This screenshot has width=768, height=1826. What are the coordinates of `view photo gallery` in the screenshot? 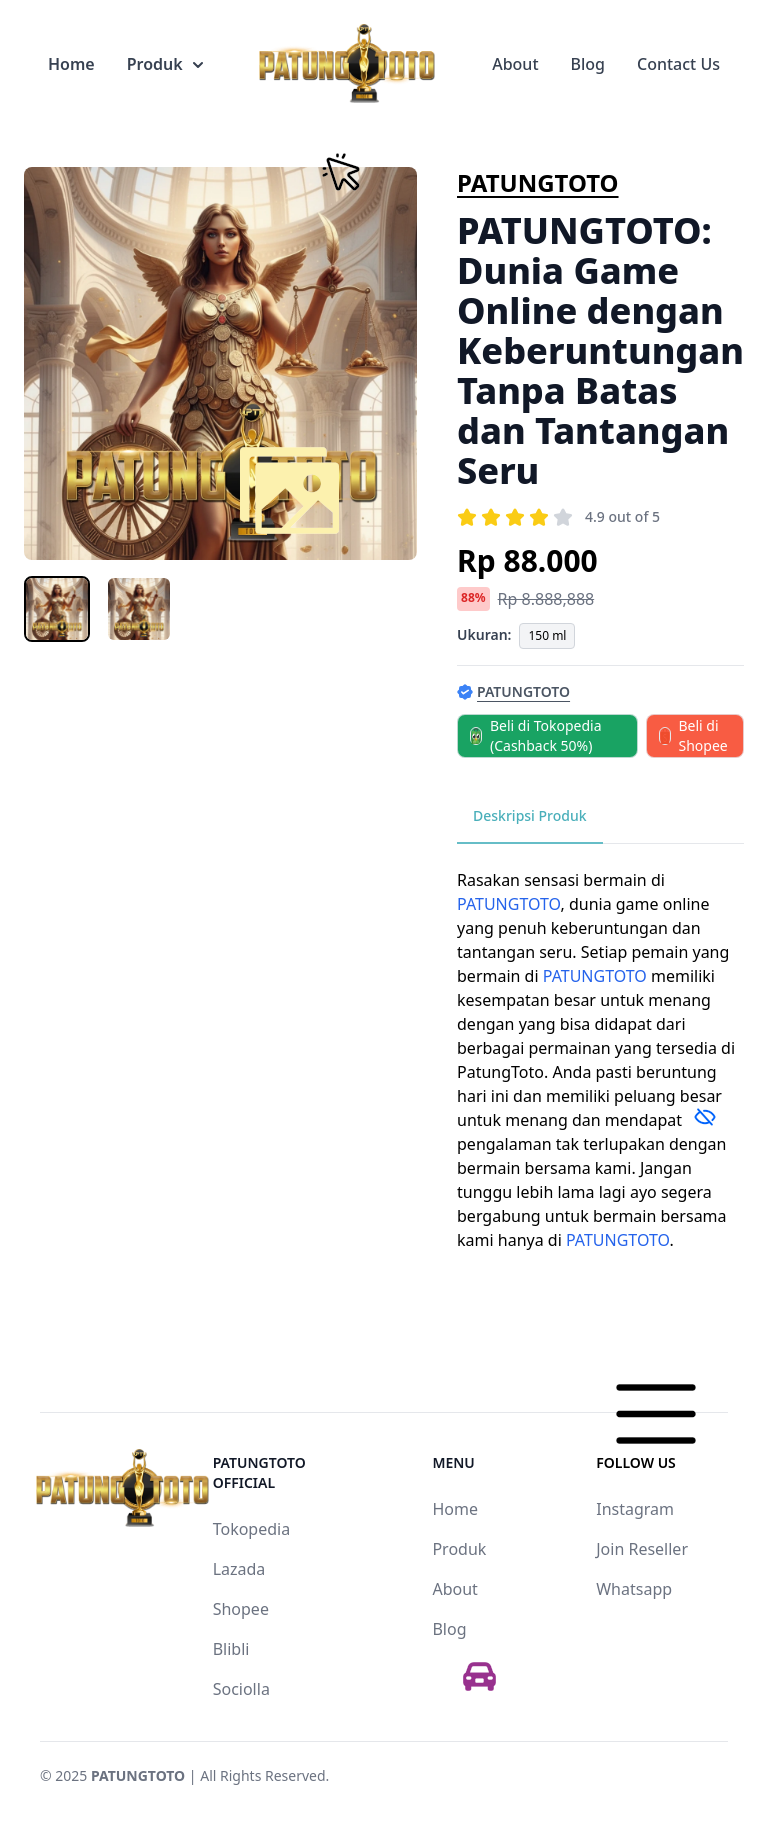 It's located at (289, 490).